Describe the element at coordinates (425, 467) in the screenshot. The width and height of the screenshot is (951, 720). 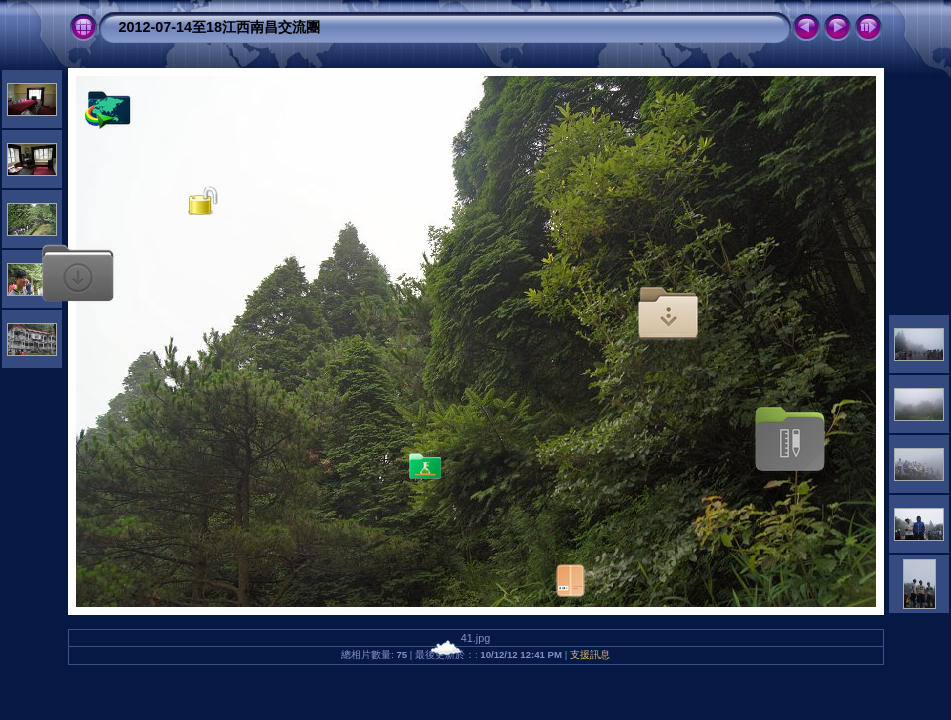
I see `open chemistry course materials folder` at that location.